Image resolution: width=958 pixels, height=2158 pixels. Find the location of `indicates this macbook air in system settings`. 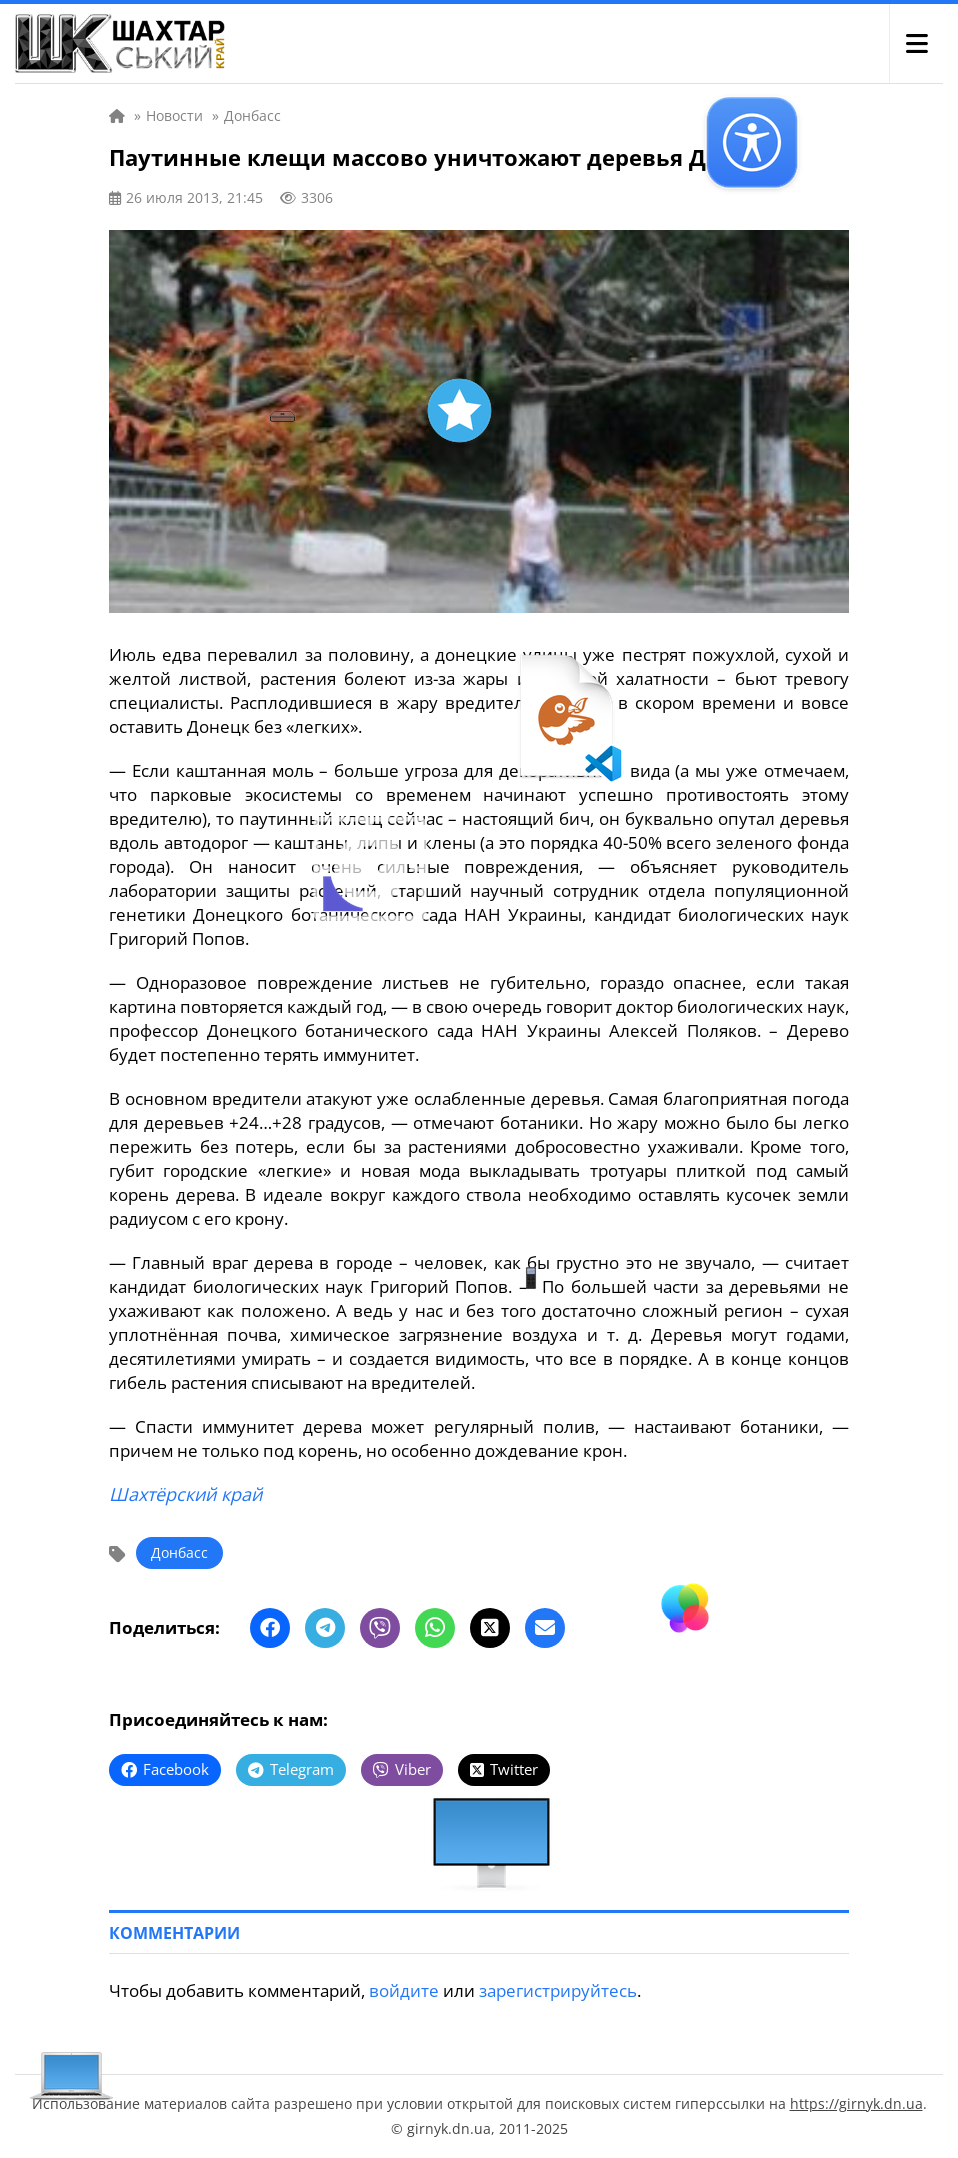

indicates this macbook air in system settings is located at coordinates (71, 2071).